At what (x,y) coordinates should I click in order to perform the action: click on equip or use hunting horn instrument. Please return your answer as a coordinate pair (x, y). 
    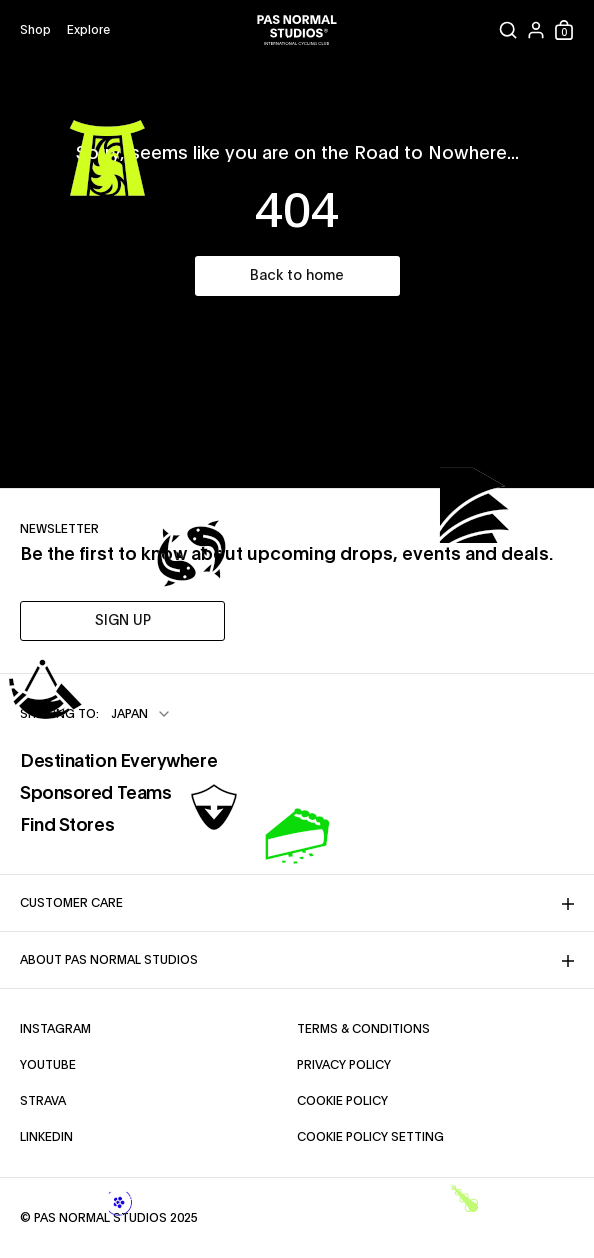
    Looking at the image, I should click on (45, 693).